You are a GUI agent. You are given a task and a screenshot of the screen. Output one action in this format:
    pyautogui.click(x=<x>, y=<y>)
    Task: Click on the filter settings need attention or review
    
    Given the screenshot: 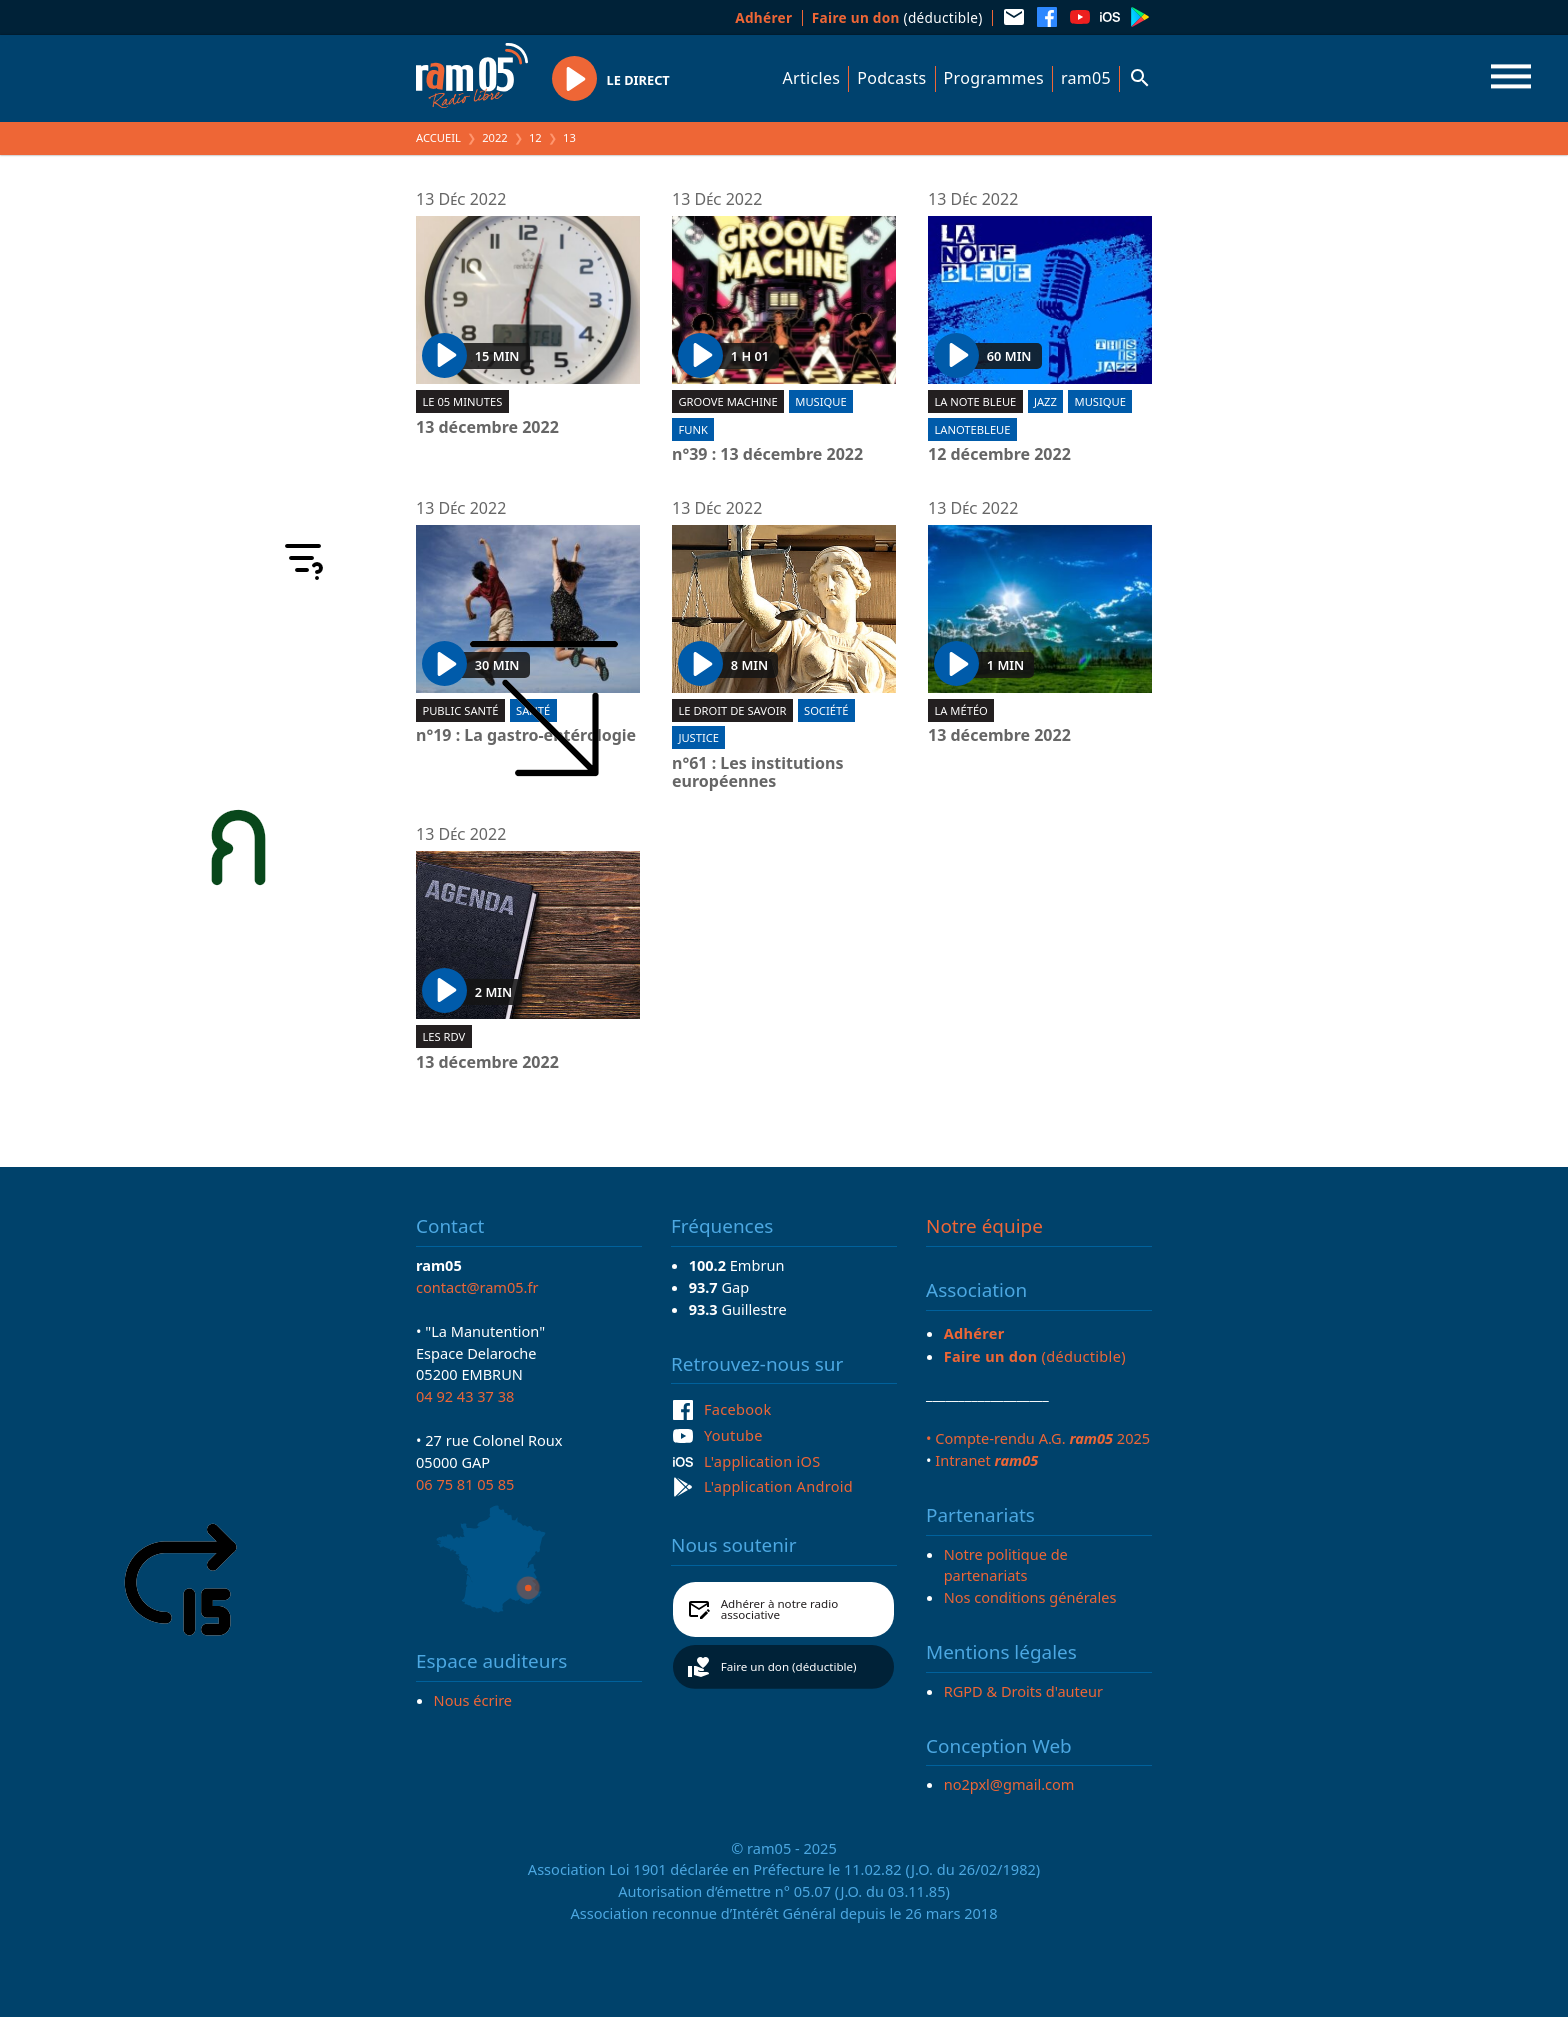 What is the action you would take?
    pyautogui.click(x=303, y=558)
    